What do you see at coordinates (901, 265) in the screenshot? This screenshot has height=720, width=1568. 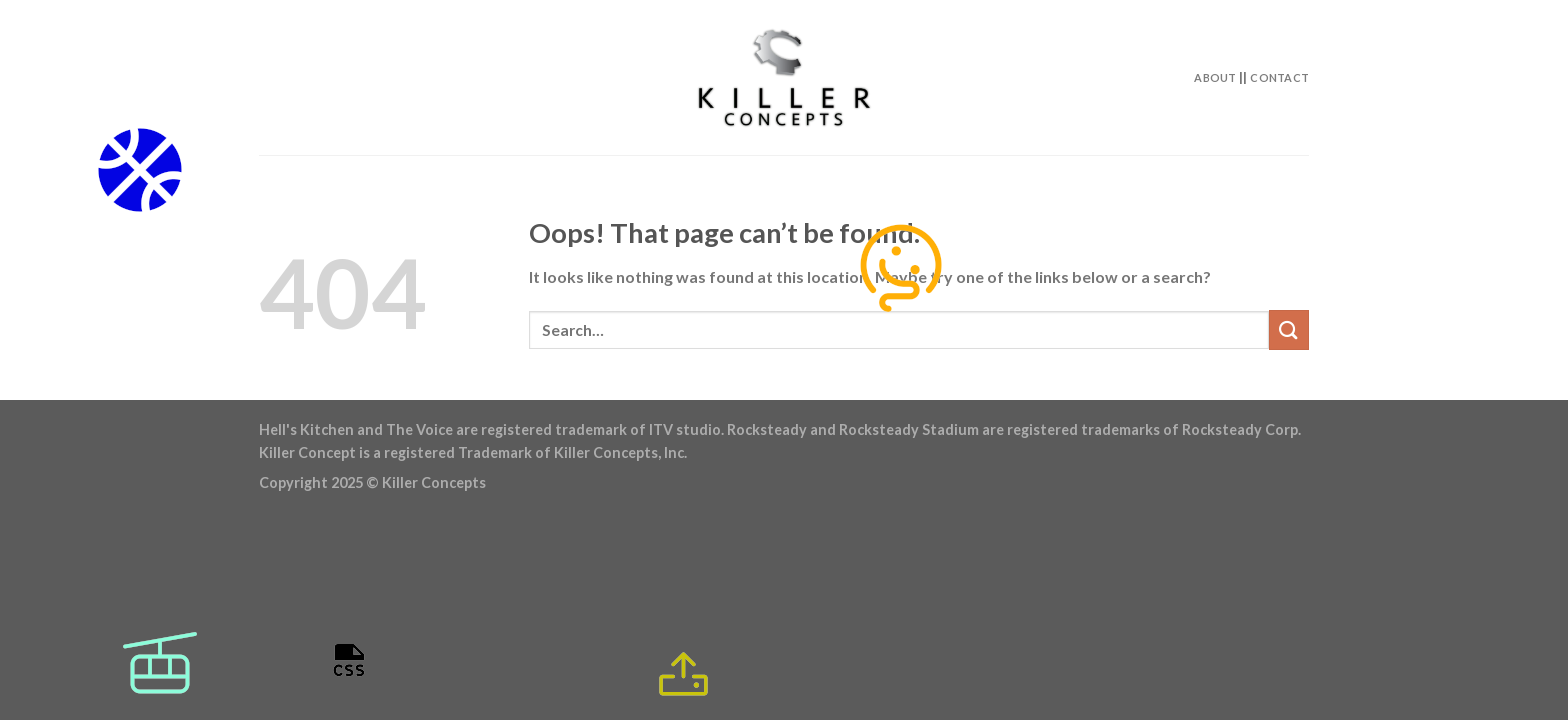 I see `indicates overwhelming or stressful situation` at bounding box center [901, 265].